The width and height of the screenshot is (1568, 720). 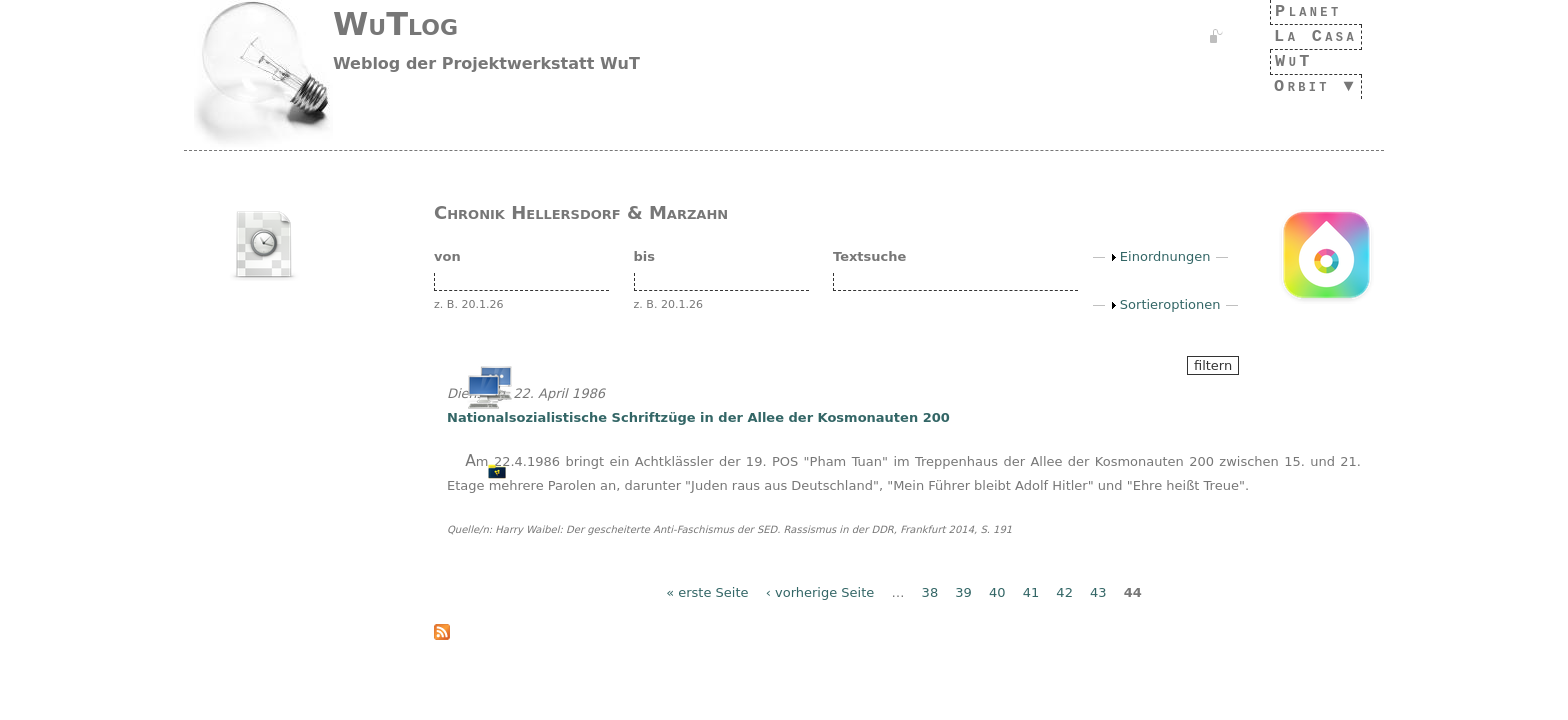 What do you see at coordinates (497, 472) in the screenshot?
I see `open blackmagic fusion project files folder` at bounding box center [497, 472].